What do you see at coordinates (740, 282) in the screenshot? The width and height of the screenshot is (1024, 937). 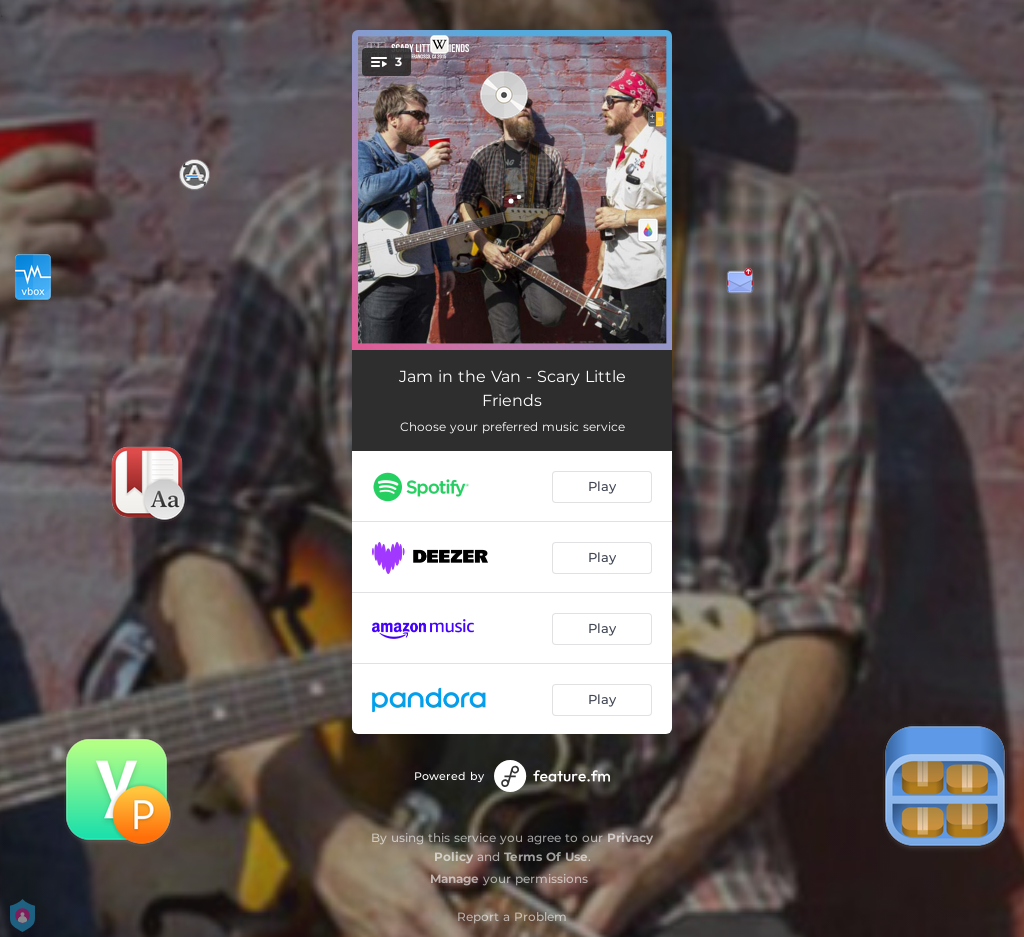 I see `send an email message` at bounding box center [740, 282].